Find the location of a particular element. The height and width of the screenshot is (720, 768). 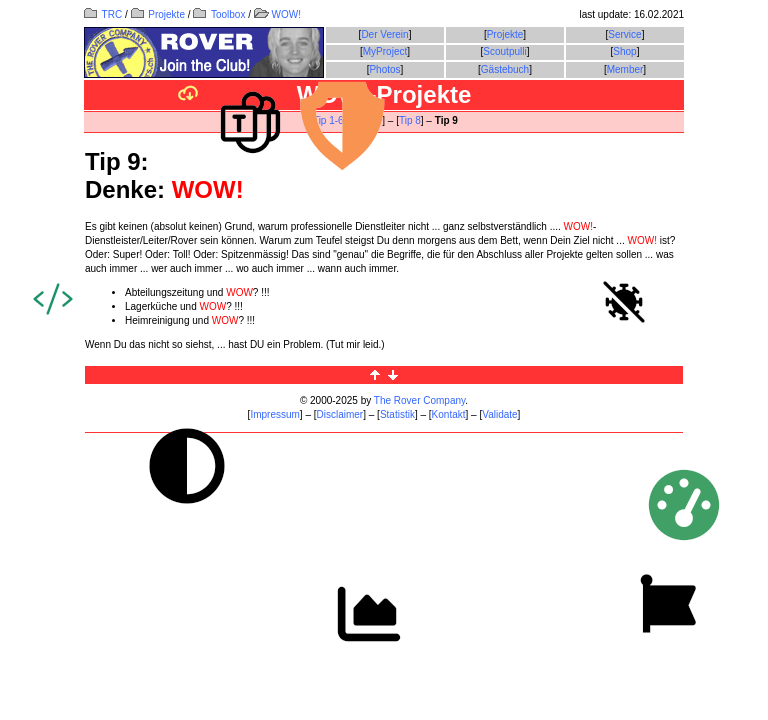

view area chart or graph data is located at coordinates (369, 614).